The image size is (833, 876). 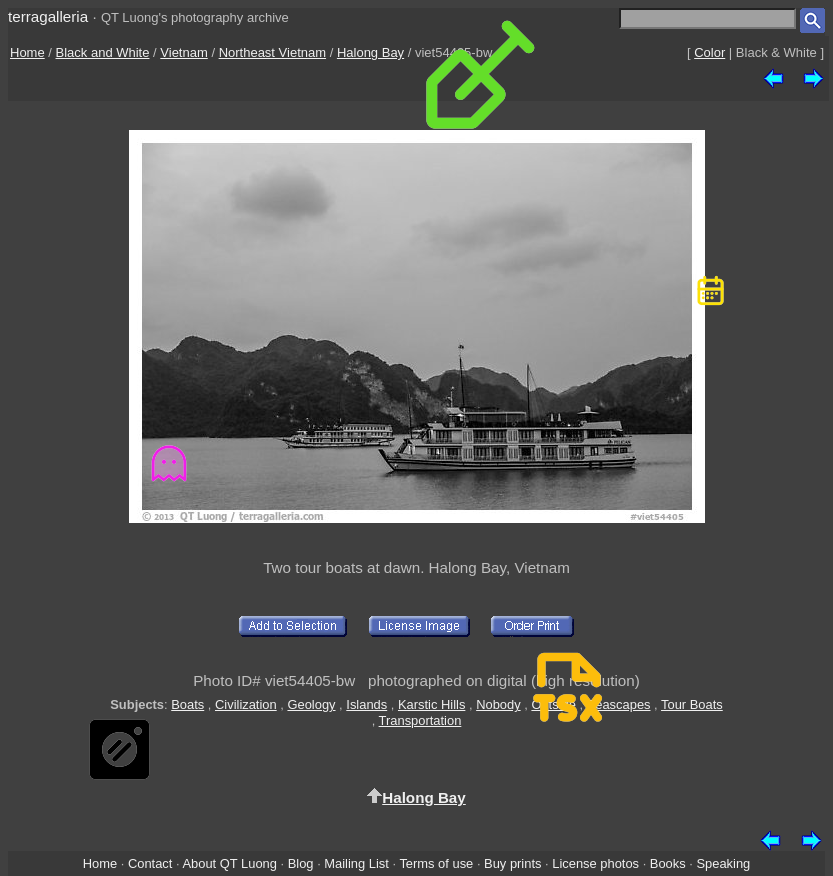 I want to click on indicates a TypeScript React (.tsx) file, so click(x=569, y=690).